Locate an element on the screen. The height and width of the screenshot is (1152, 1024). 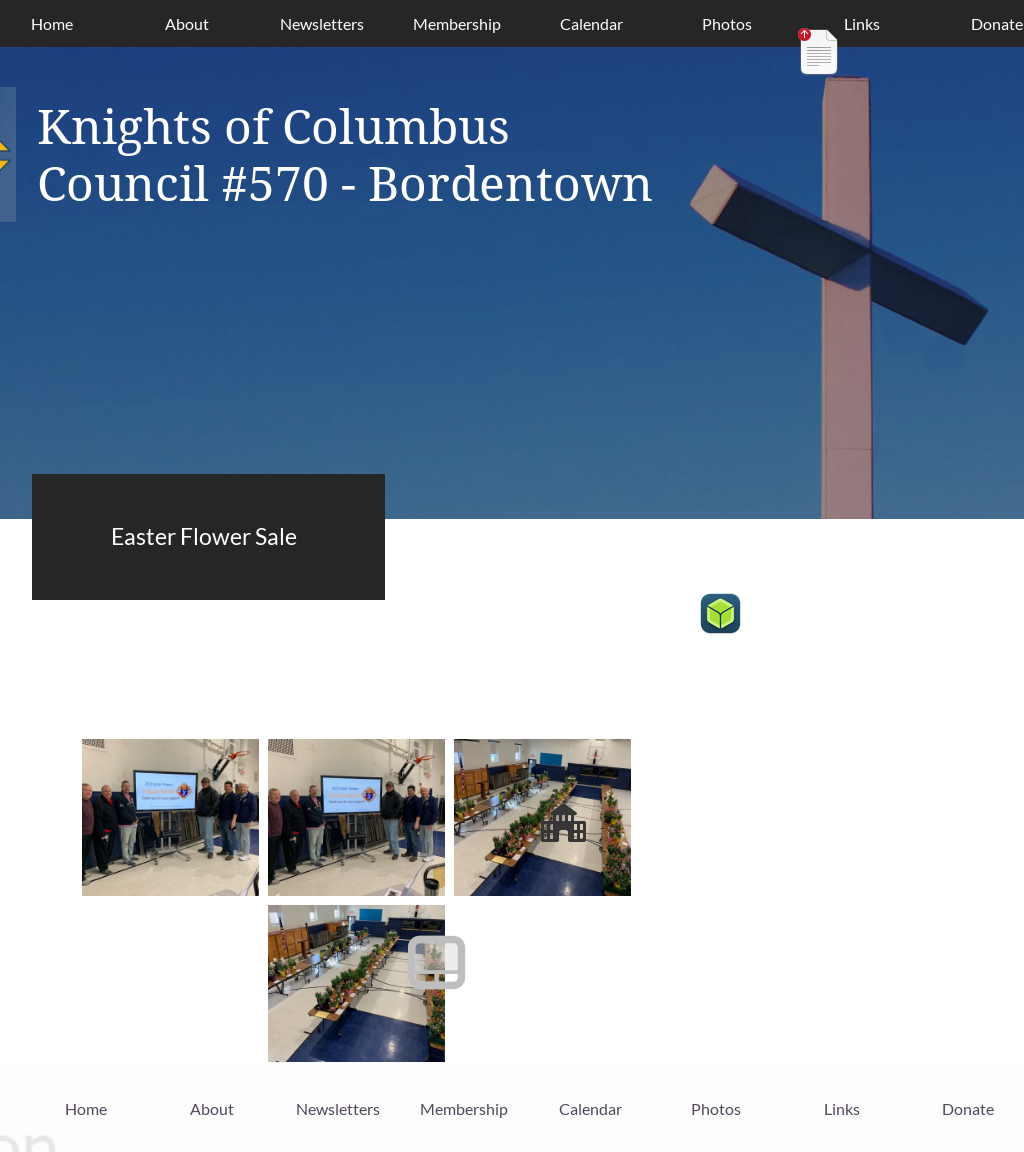
open balenaEtcher to flash OS images is located at coordinates (720, 613).